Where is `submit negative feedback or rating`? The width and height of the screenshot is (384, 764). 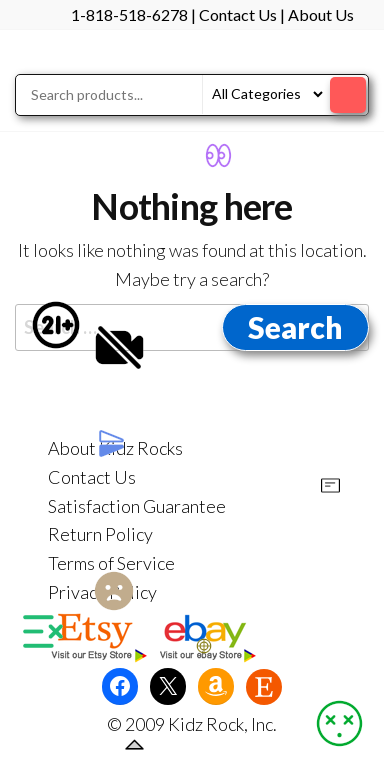 submit negative feedback or rating is located at coordinates (114, 591).